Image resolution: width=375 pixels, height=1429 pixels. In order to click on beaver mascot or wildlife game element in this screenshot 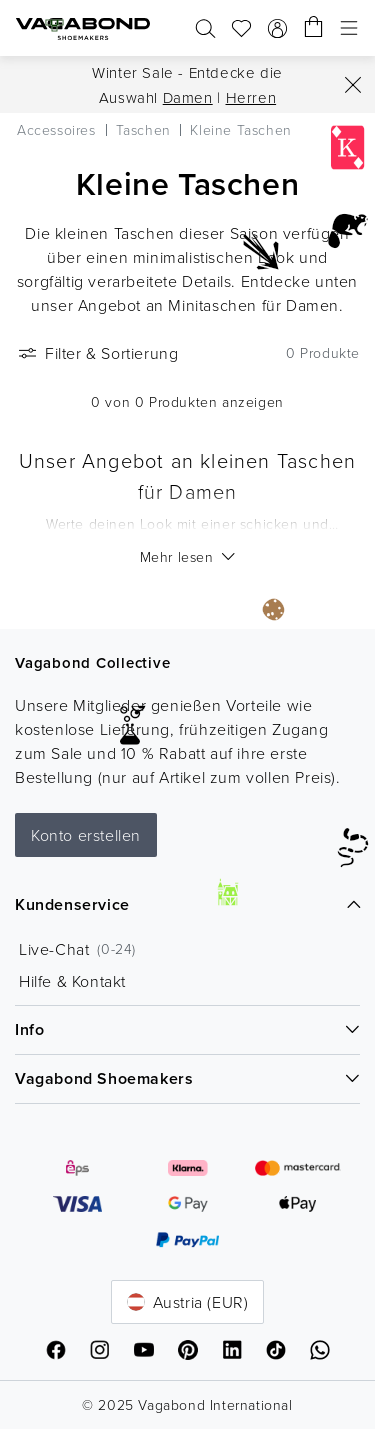, I will do `click(348, 231)`.